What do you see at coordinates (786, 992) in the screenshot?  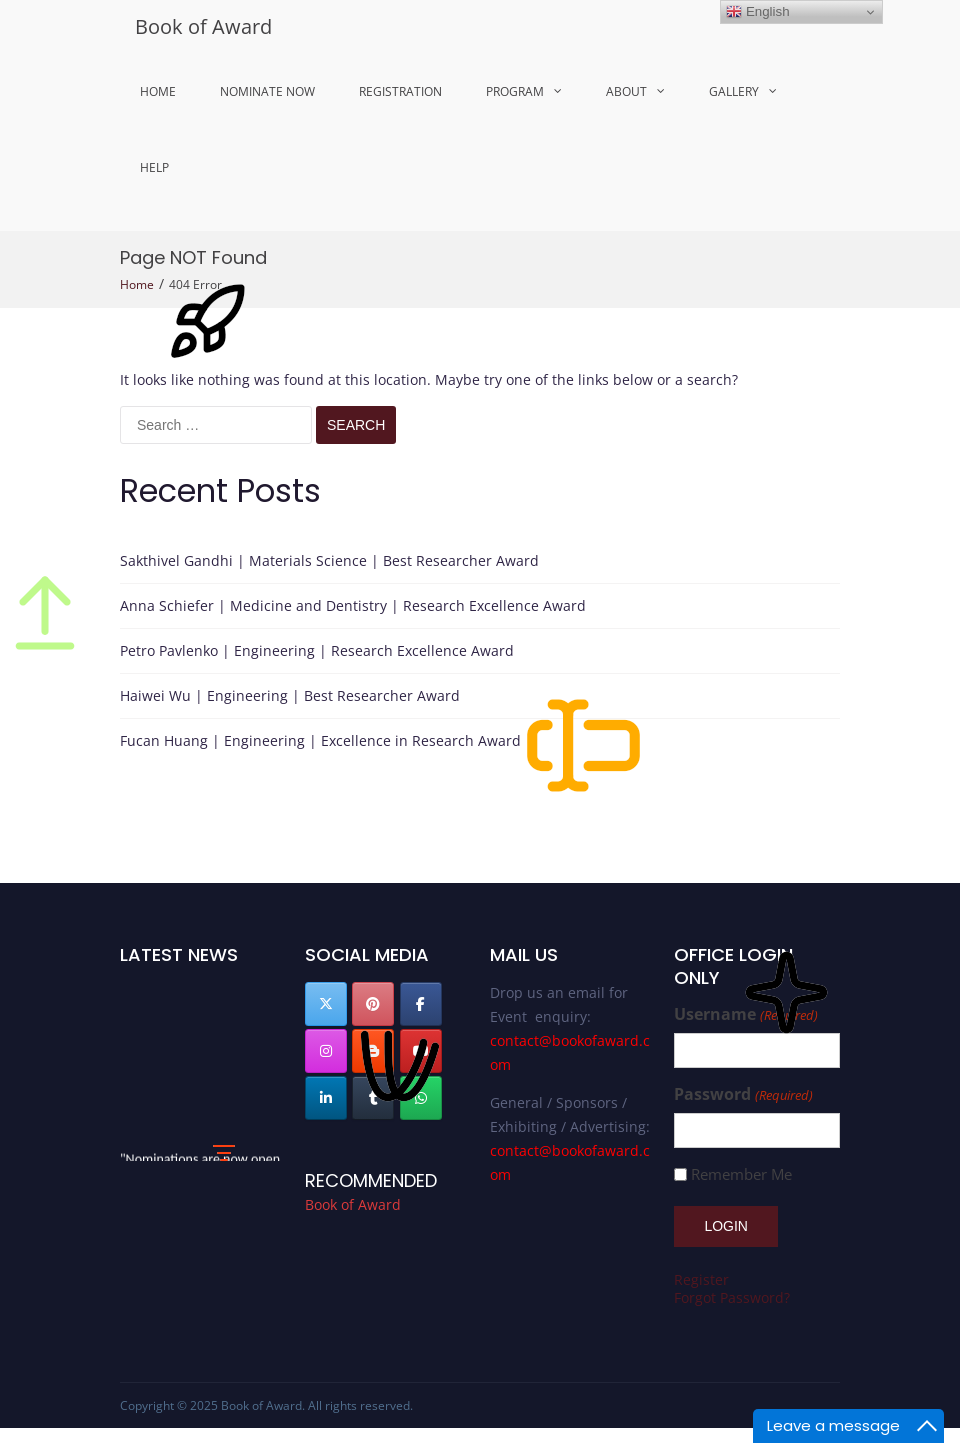 I see `indicates AI-generated or enhanced content` at bounding box center [786, 992].